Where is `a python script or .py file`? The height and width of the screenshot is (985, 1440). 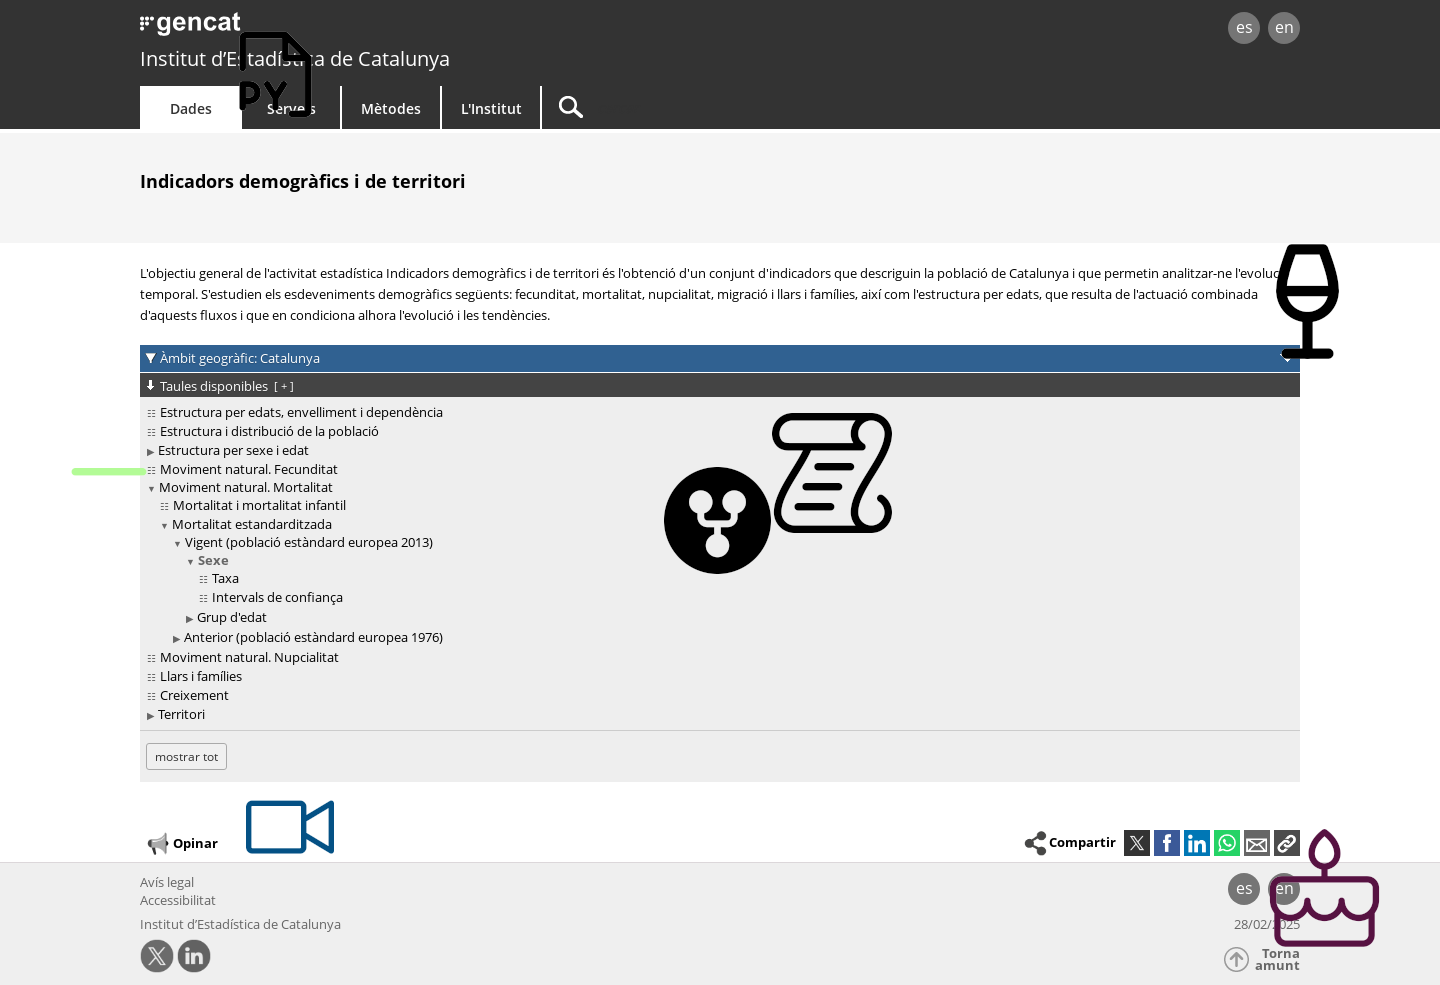
a python script or .py file is located at coordinates (275, 74).